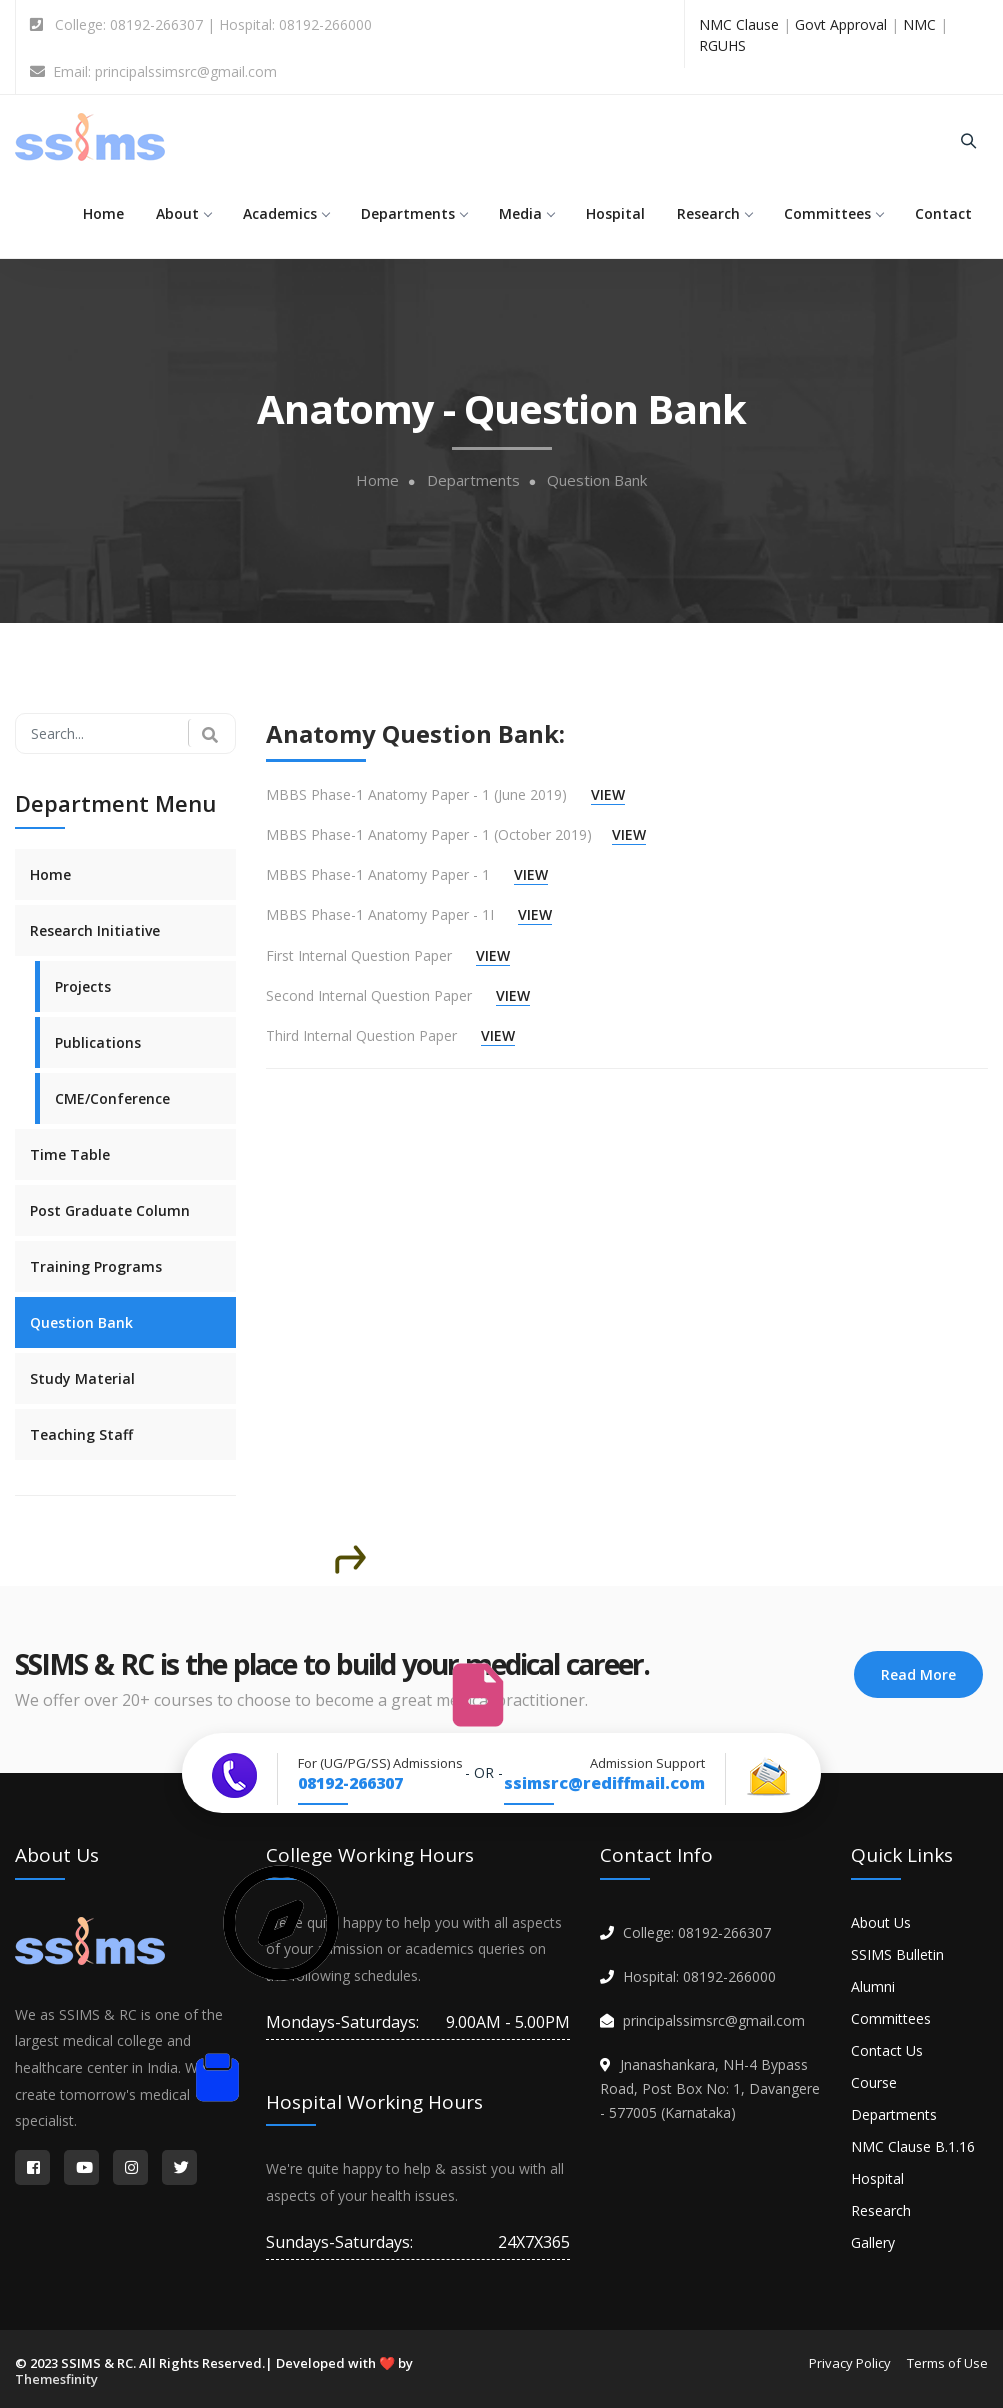 This screenshot has height=2408, width=1003. What do you see at coordinates (217, 2077) in the screenshot?
I see `copy to clipboard` at bounding box center [217, 2077].